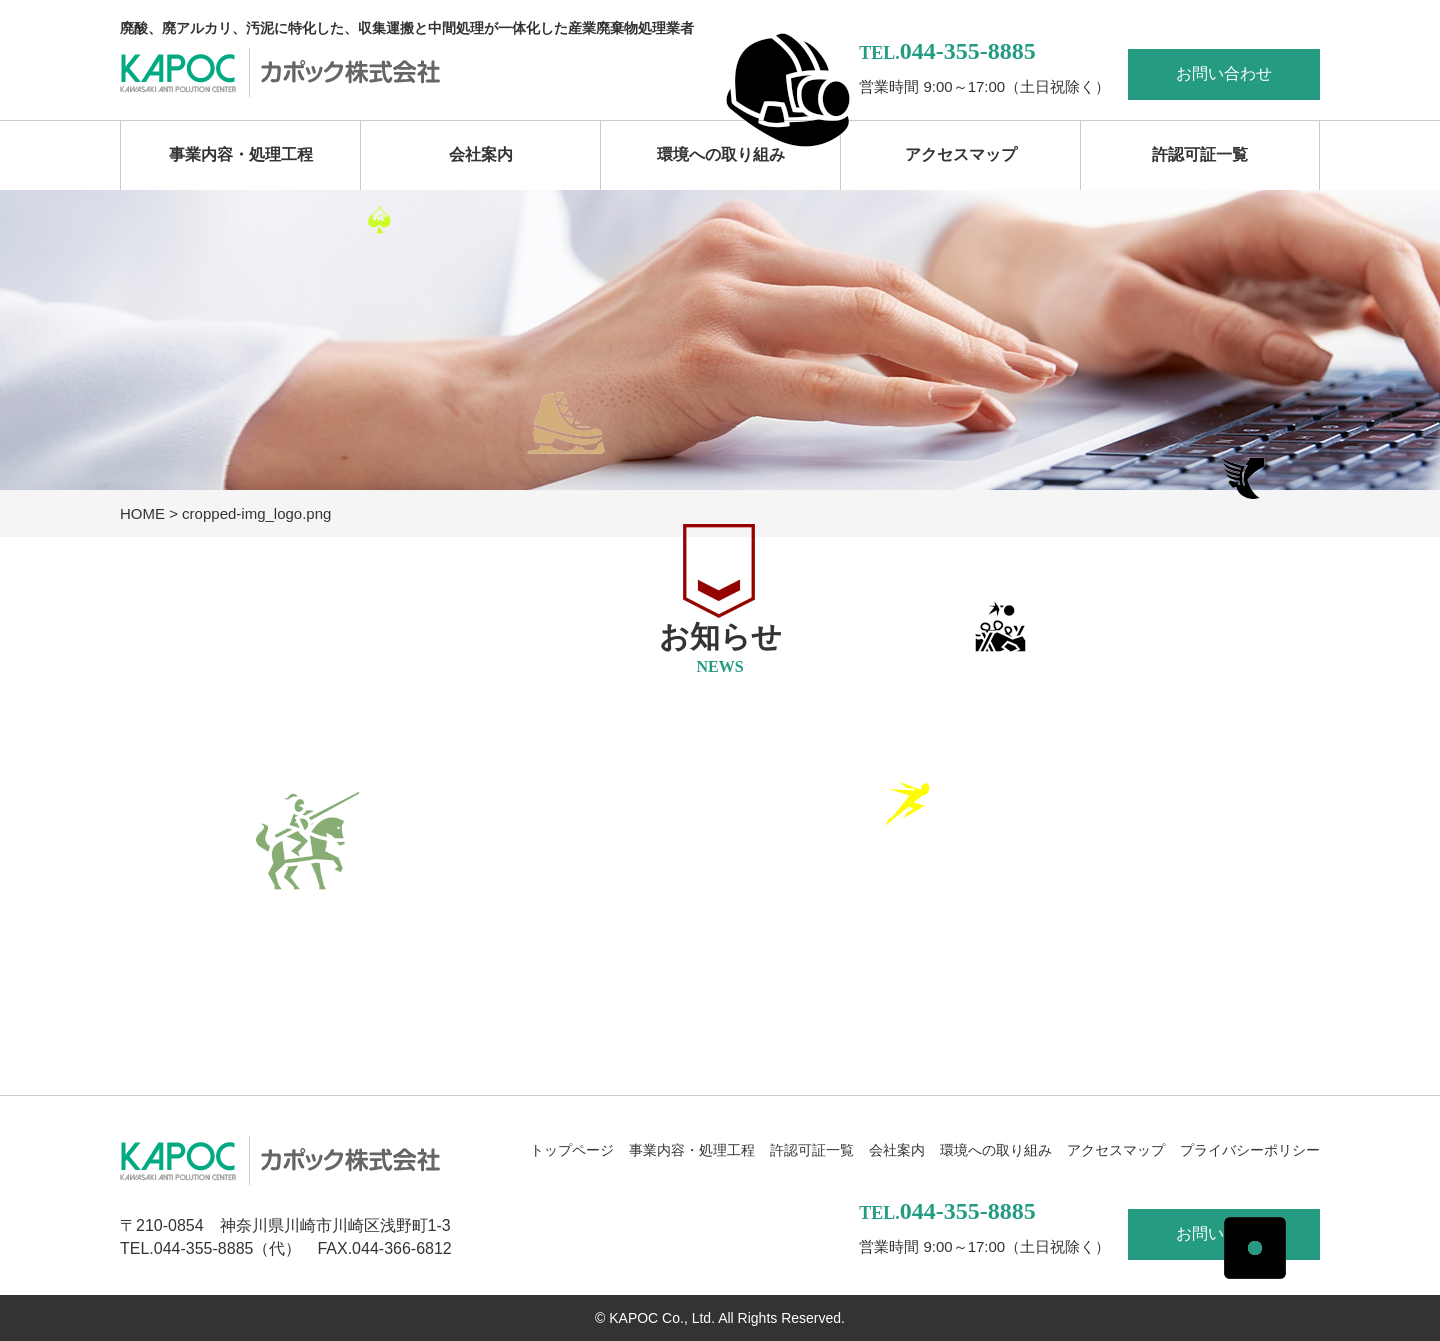 The height and width of the screenshot is (1341, 1440). What do you see at coordinates (1243, 478) in the screenshot?
I see `indicates speed boost or agility power-up` at bounding box center [1243, 478].